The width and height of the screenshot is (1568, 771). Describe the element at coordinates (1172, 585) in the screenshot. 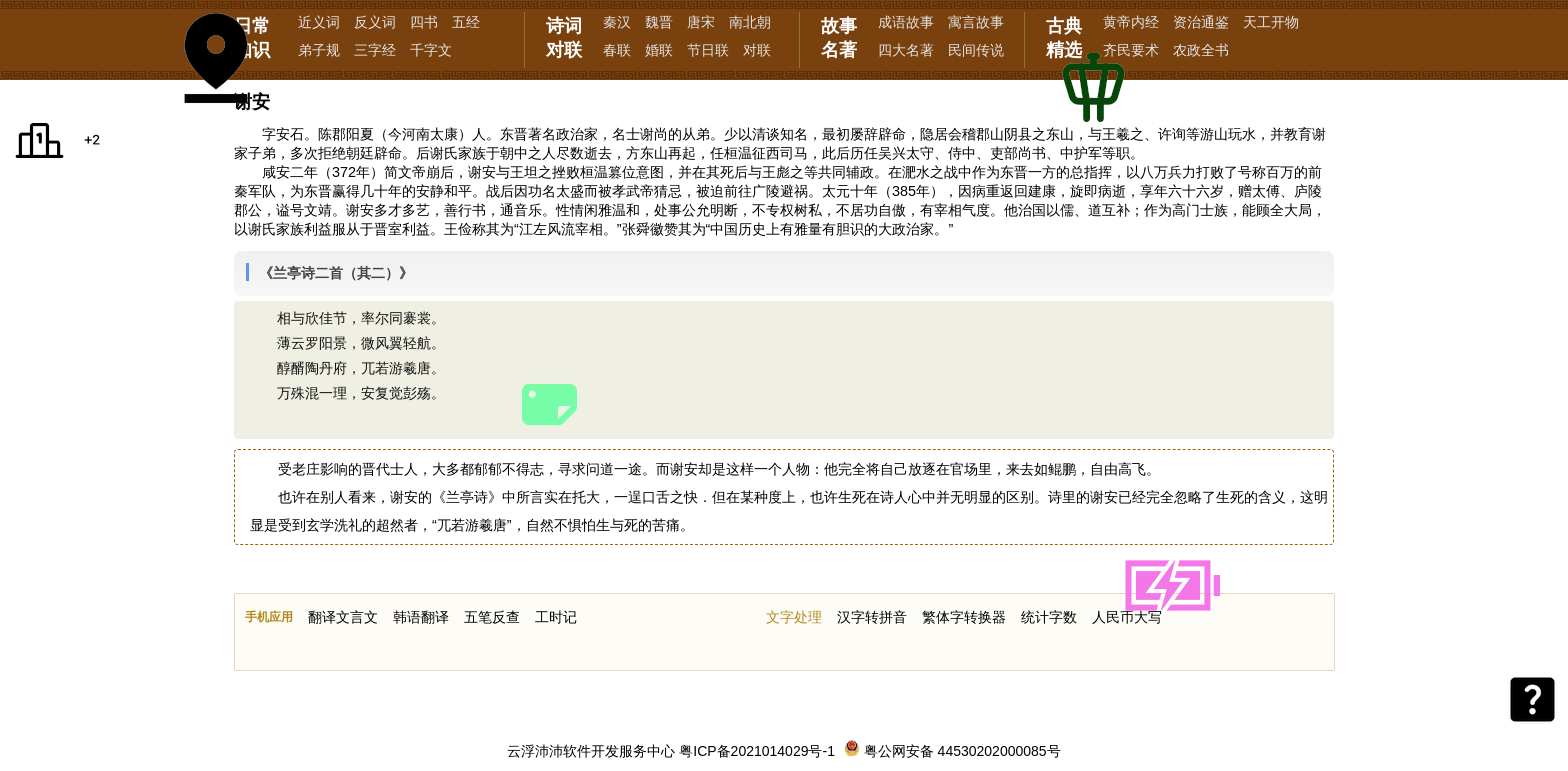

I see `indicates device is currently charging` at that location.